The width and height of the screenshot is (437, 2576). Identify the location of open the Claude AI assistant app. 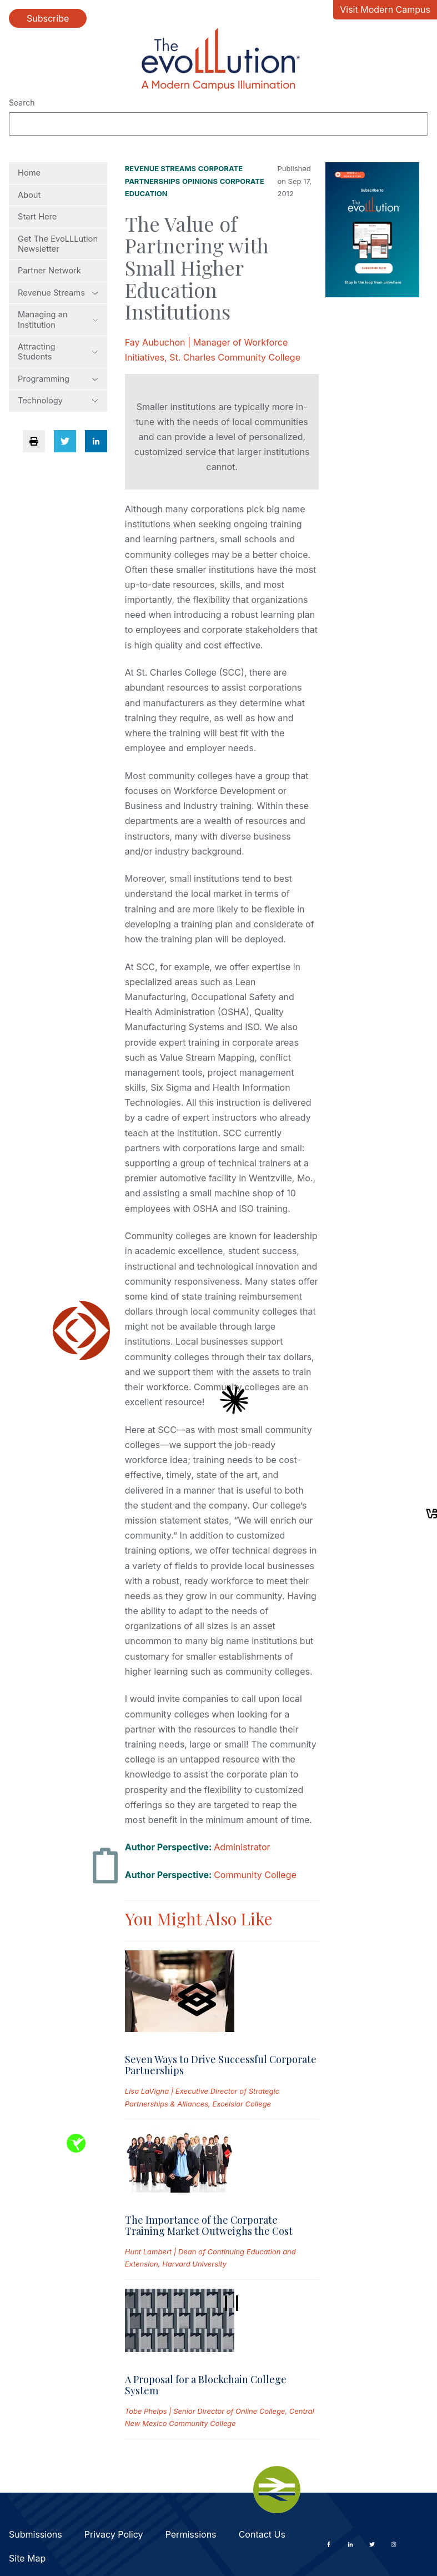
(234, 1400).